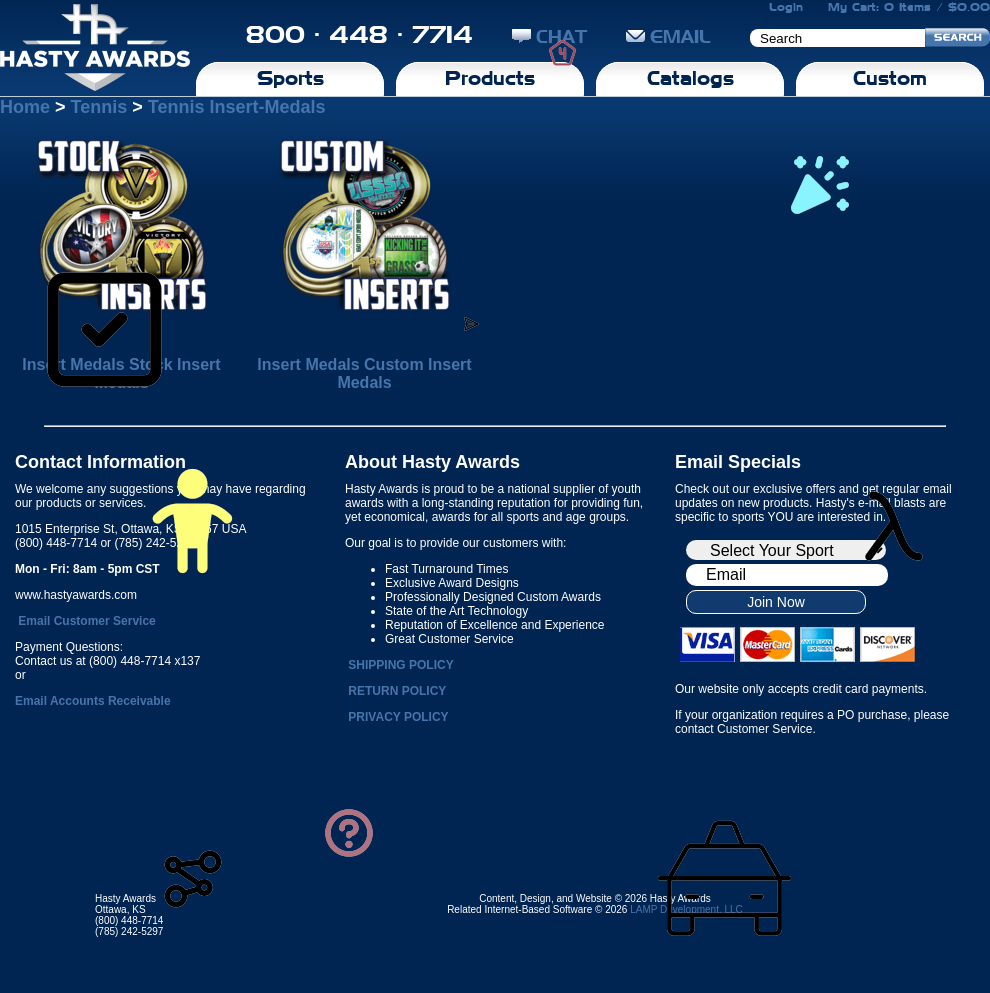 The width and height of the screenshot is (990, 993). I want to click on access lambda or serverless function settings, so click(892, 526).